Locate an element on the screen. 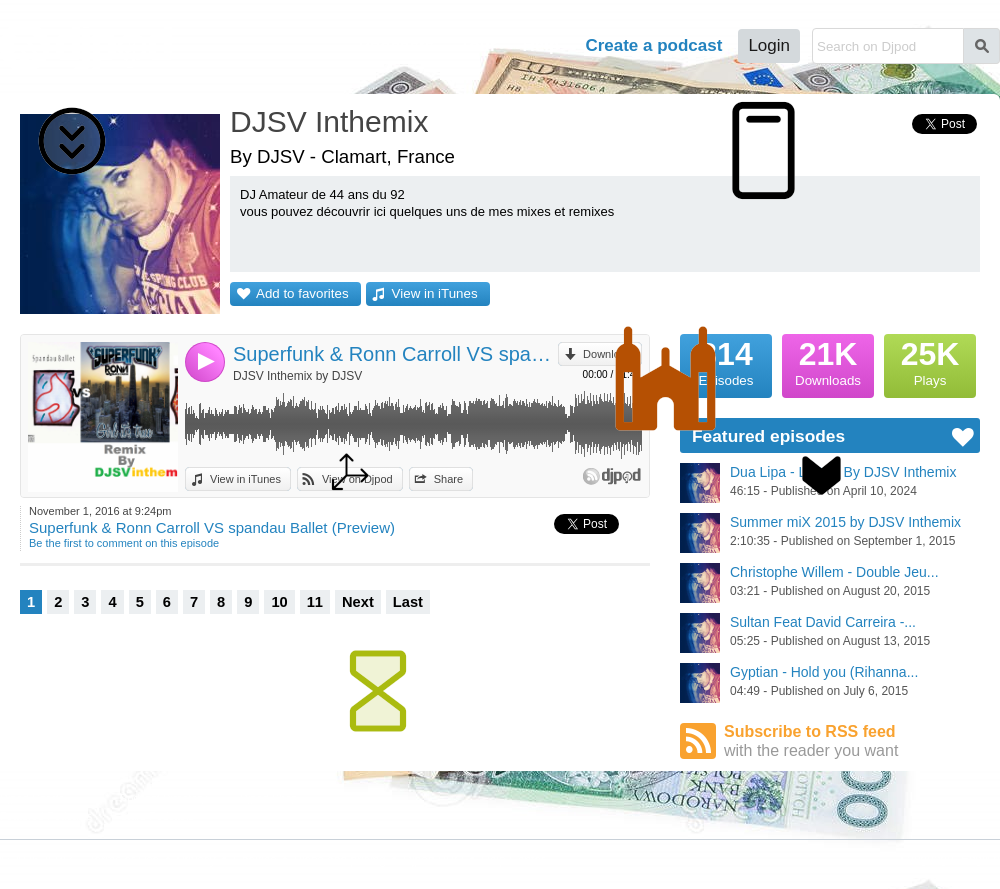 This screenshot has width=1000, height=889. indicates a loading or processing state is located at coordinates (378, 691).